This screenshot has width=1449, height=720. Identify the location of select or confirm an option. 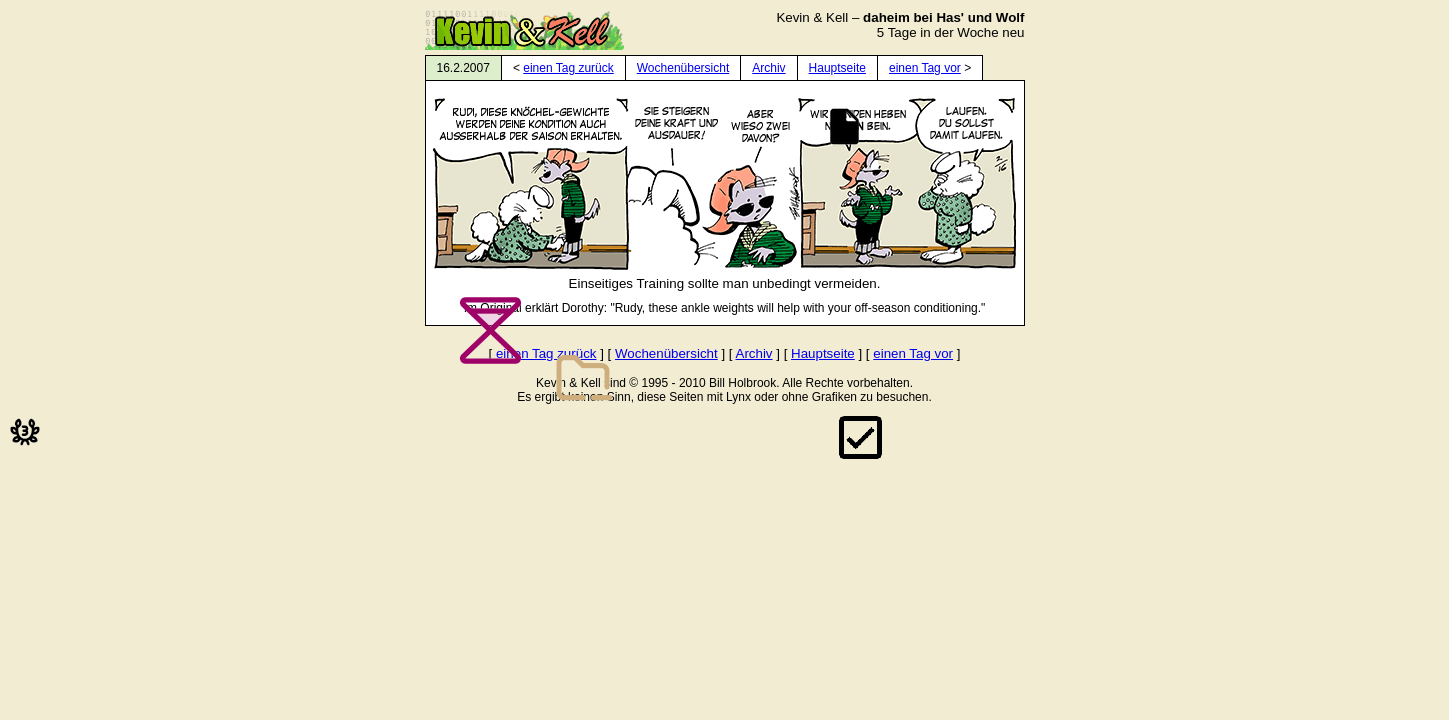
(860, 437).